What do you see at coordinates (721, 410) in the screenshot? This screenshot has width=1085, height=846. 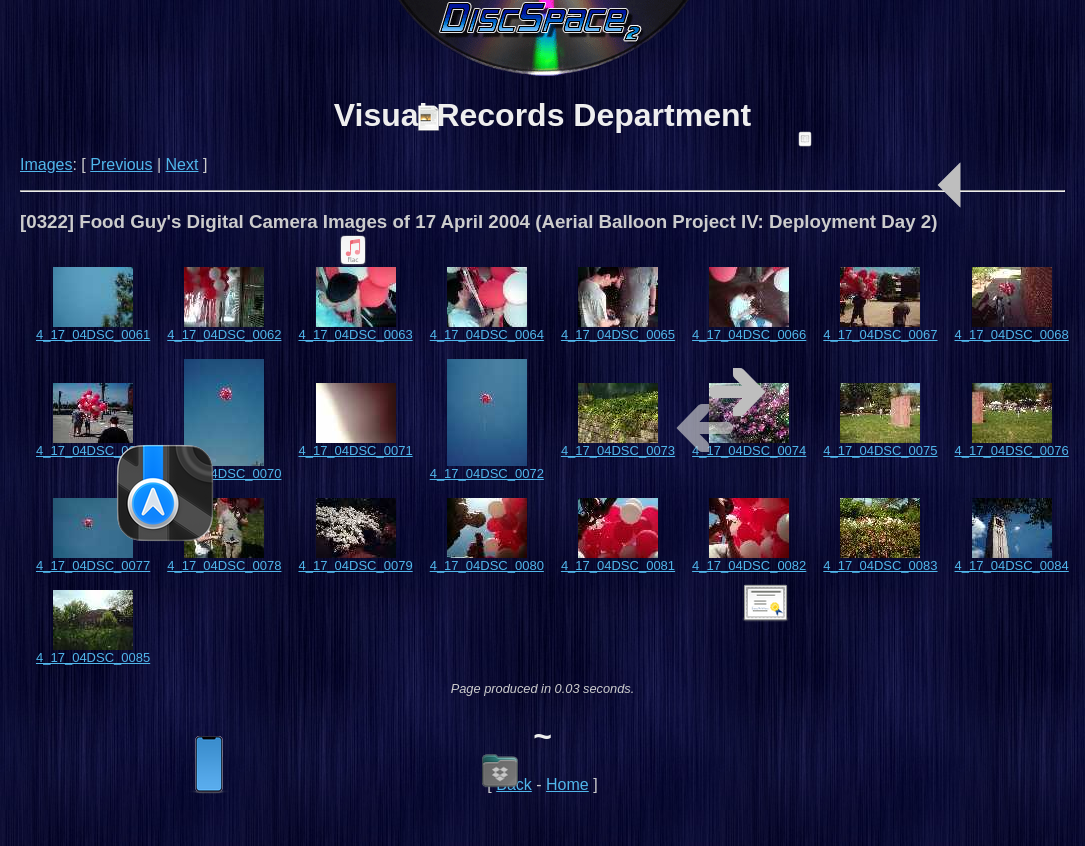 I see `indicates active data transmission on the network` at bounding box center [721, 410].